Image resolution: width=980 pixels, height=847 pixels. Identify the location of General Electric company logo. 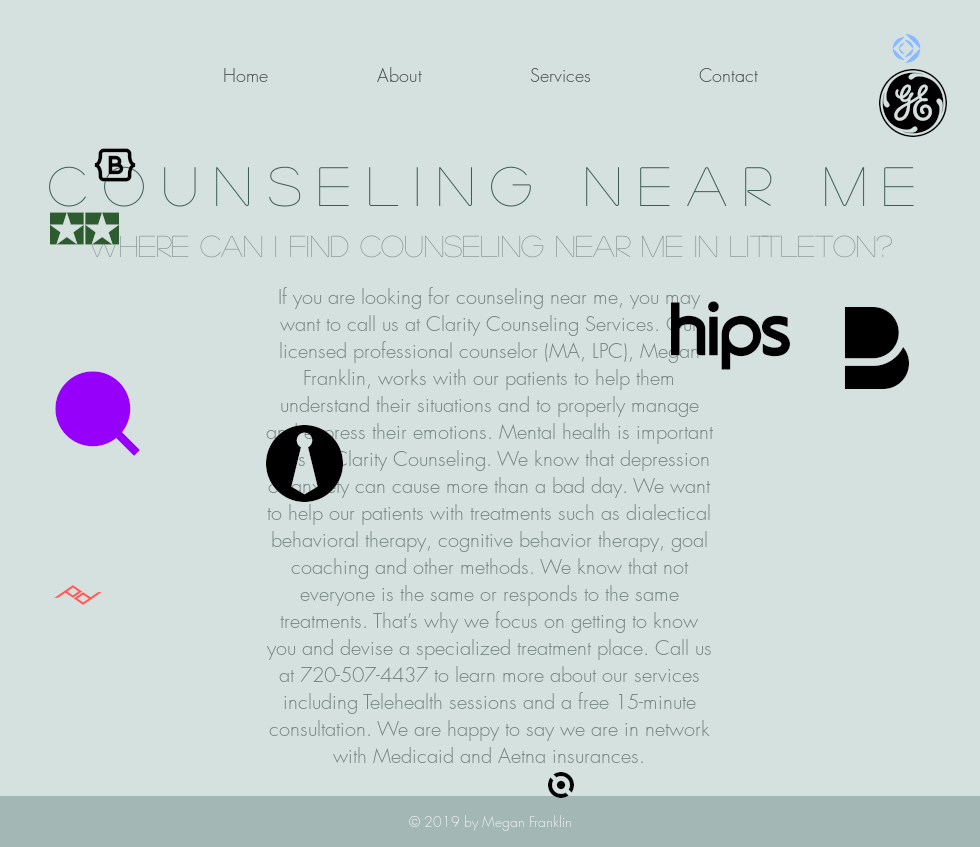
(913, 103).